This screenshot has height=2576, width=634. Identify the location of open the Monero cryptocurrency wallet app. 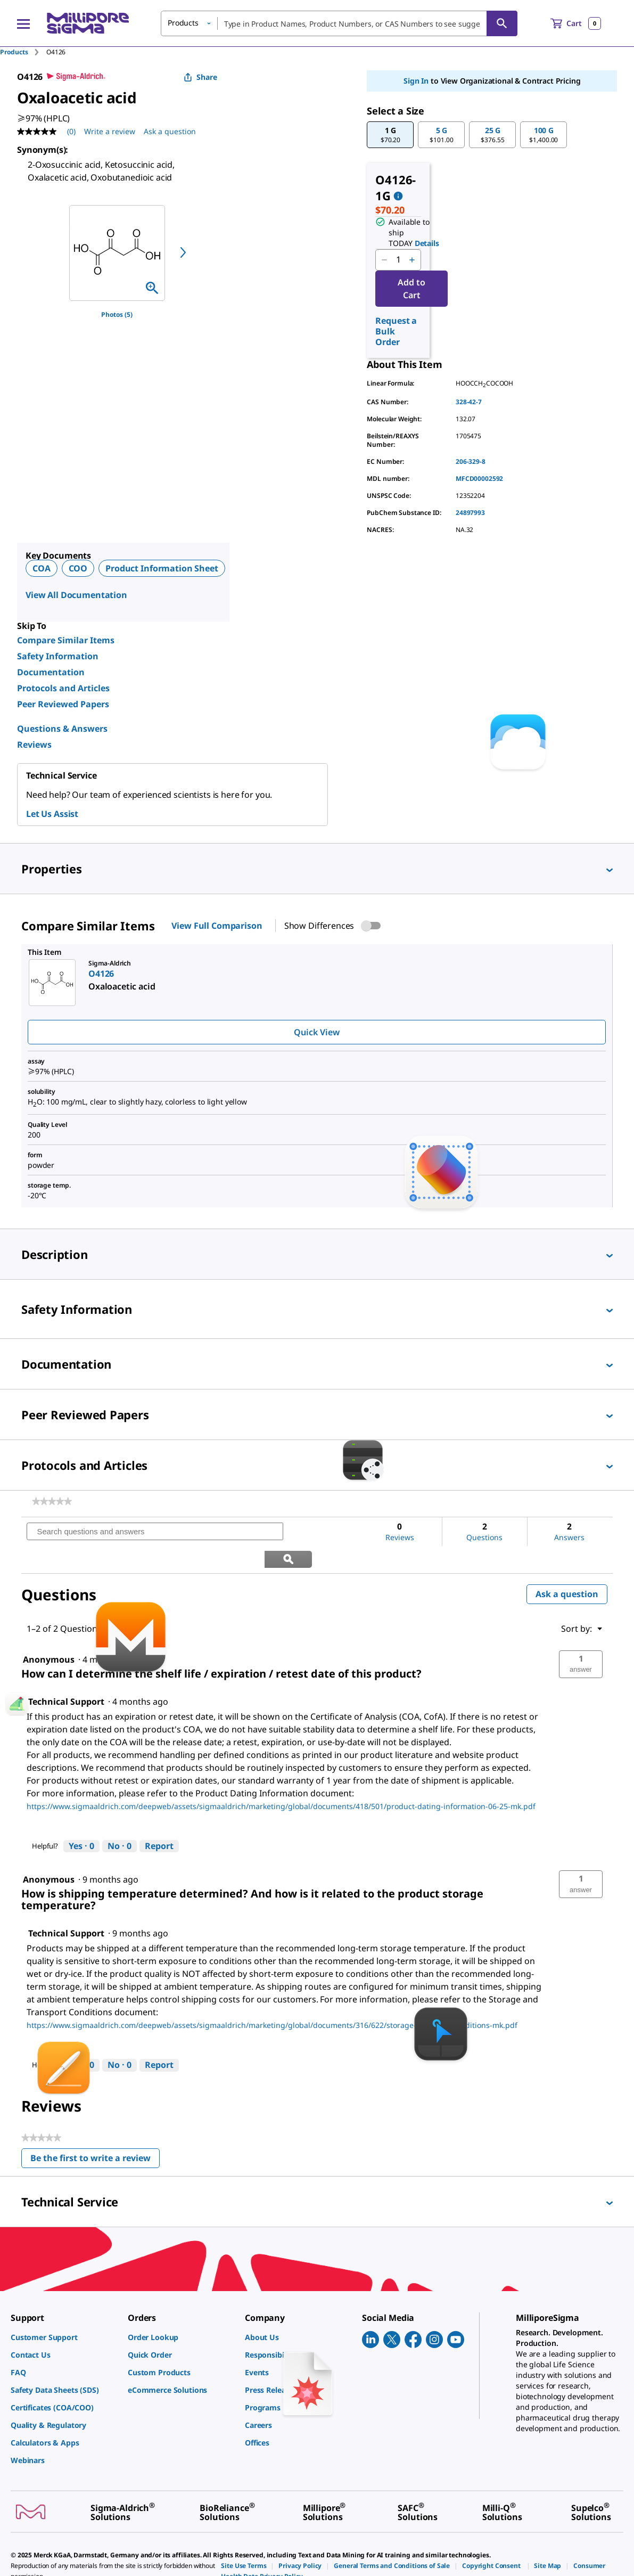
(130, 1637).